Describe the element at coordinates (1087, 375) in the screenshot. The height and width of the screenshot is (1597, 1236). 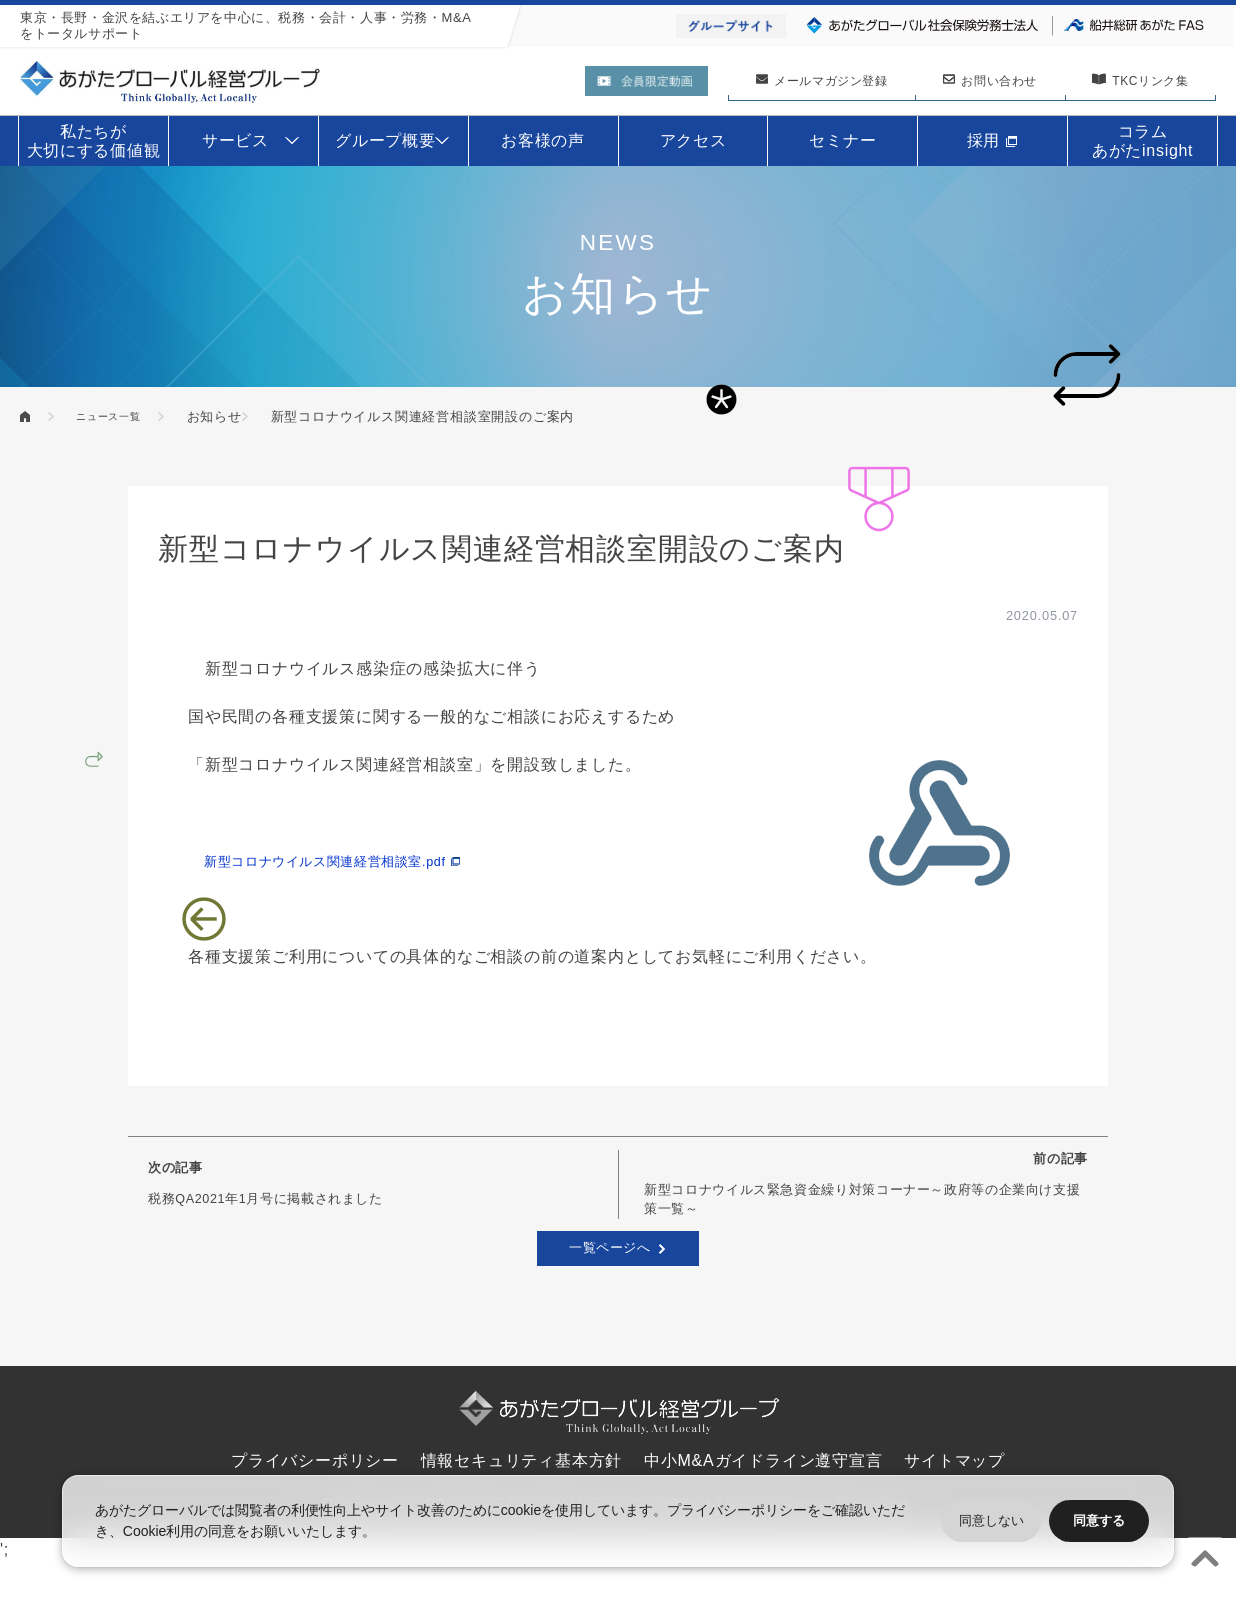
I see `enable repeat mode for media playback` at that location.